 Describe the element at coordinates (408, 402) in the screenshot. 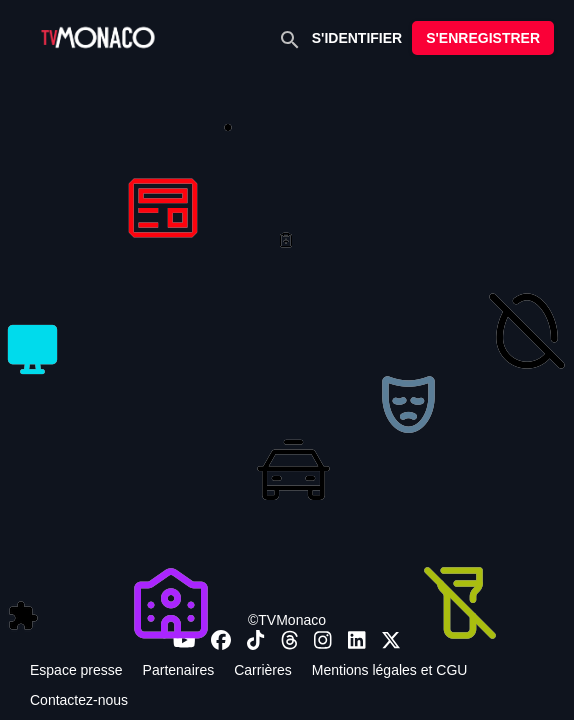

I see `indicates sad or negative emotion` at that location.